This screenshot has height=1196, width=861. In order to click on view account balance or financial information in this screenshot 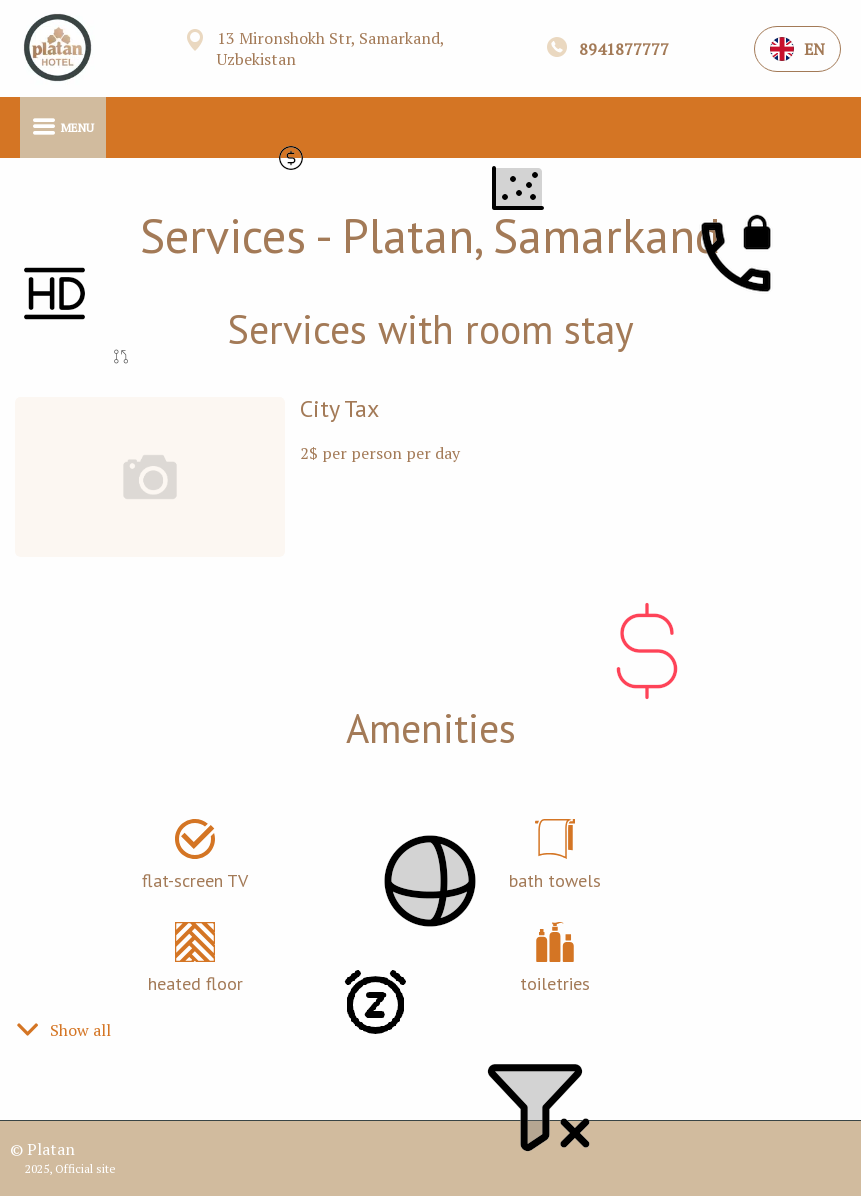, I will do `click(647, 651)`.